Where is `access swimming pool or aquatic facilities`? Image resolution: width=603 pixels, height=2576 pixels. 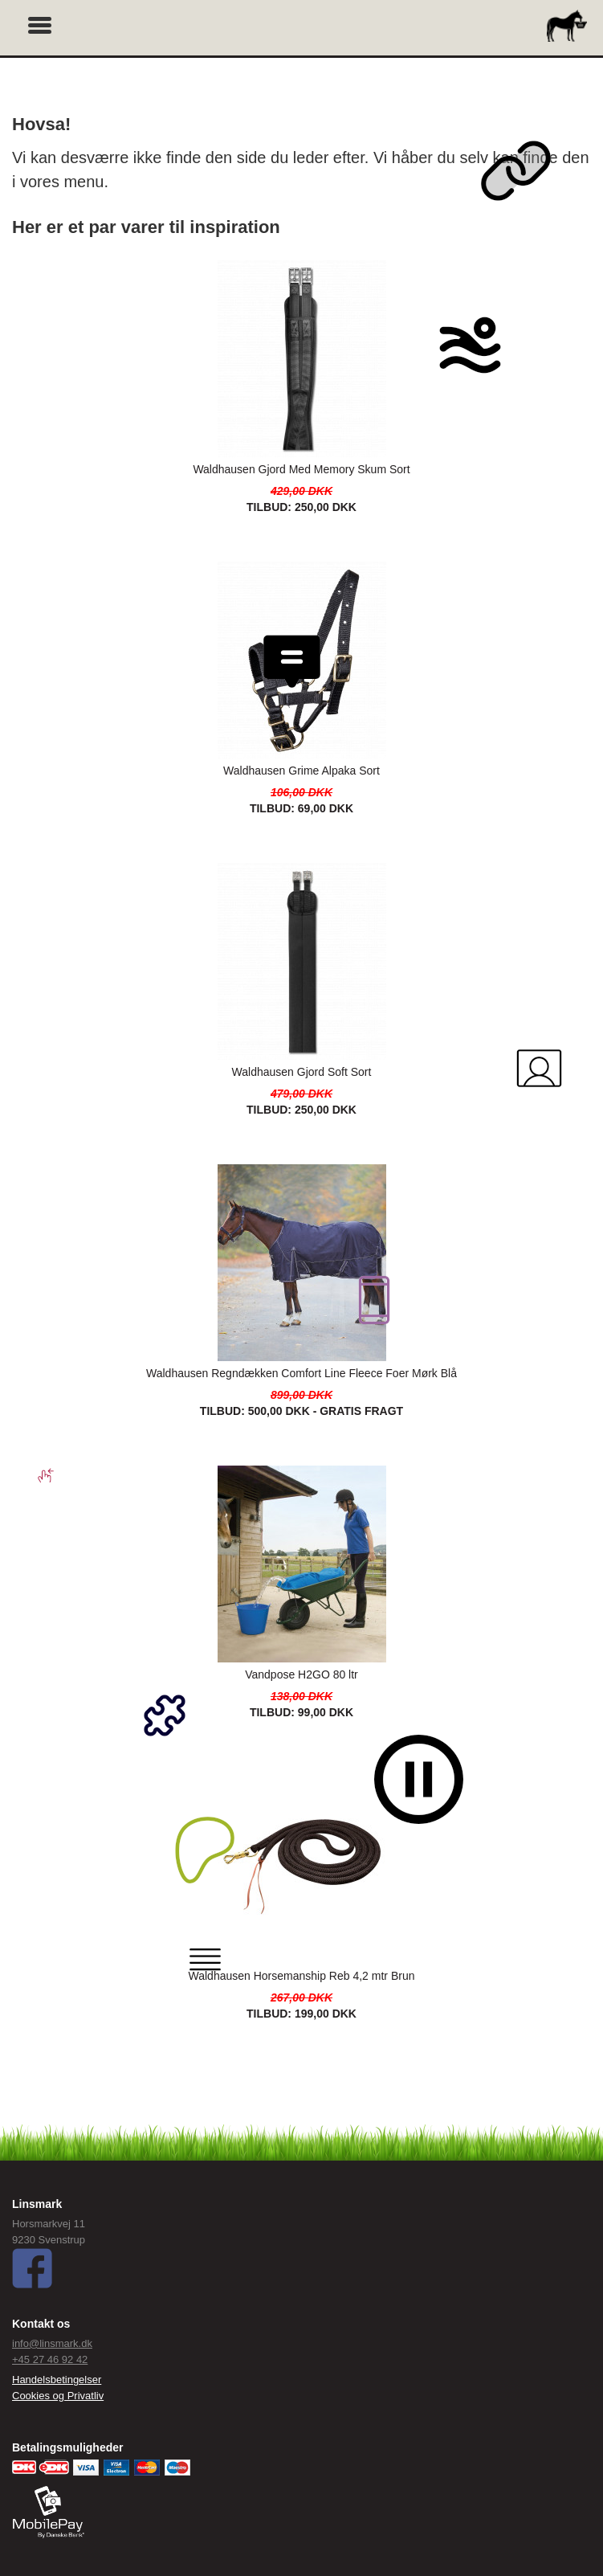
access swimming pool or aquatic facilities is located at coordinates (470, 345).